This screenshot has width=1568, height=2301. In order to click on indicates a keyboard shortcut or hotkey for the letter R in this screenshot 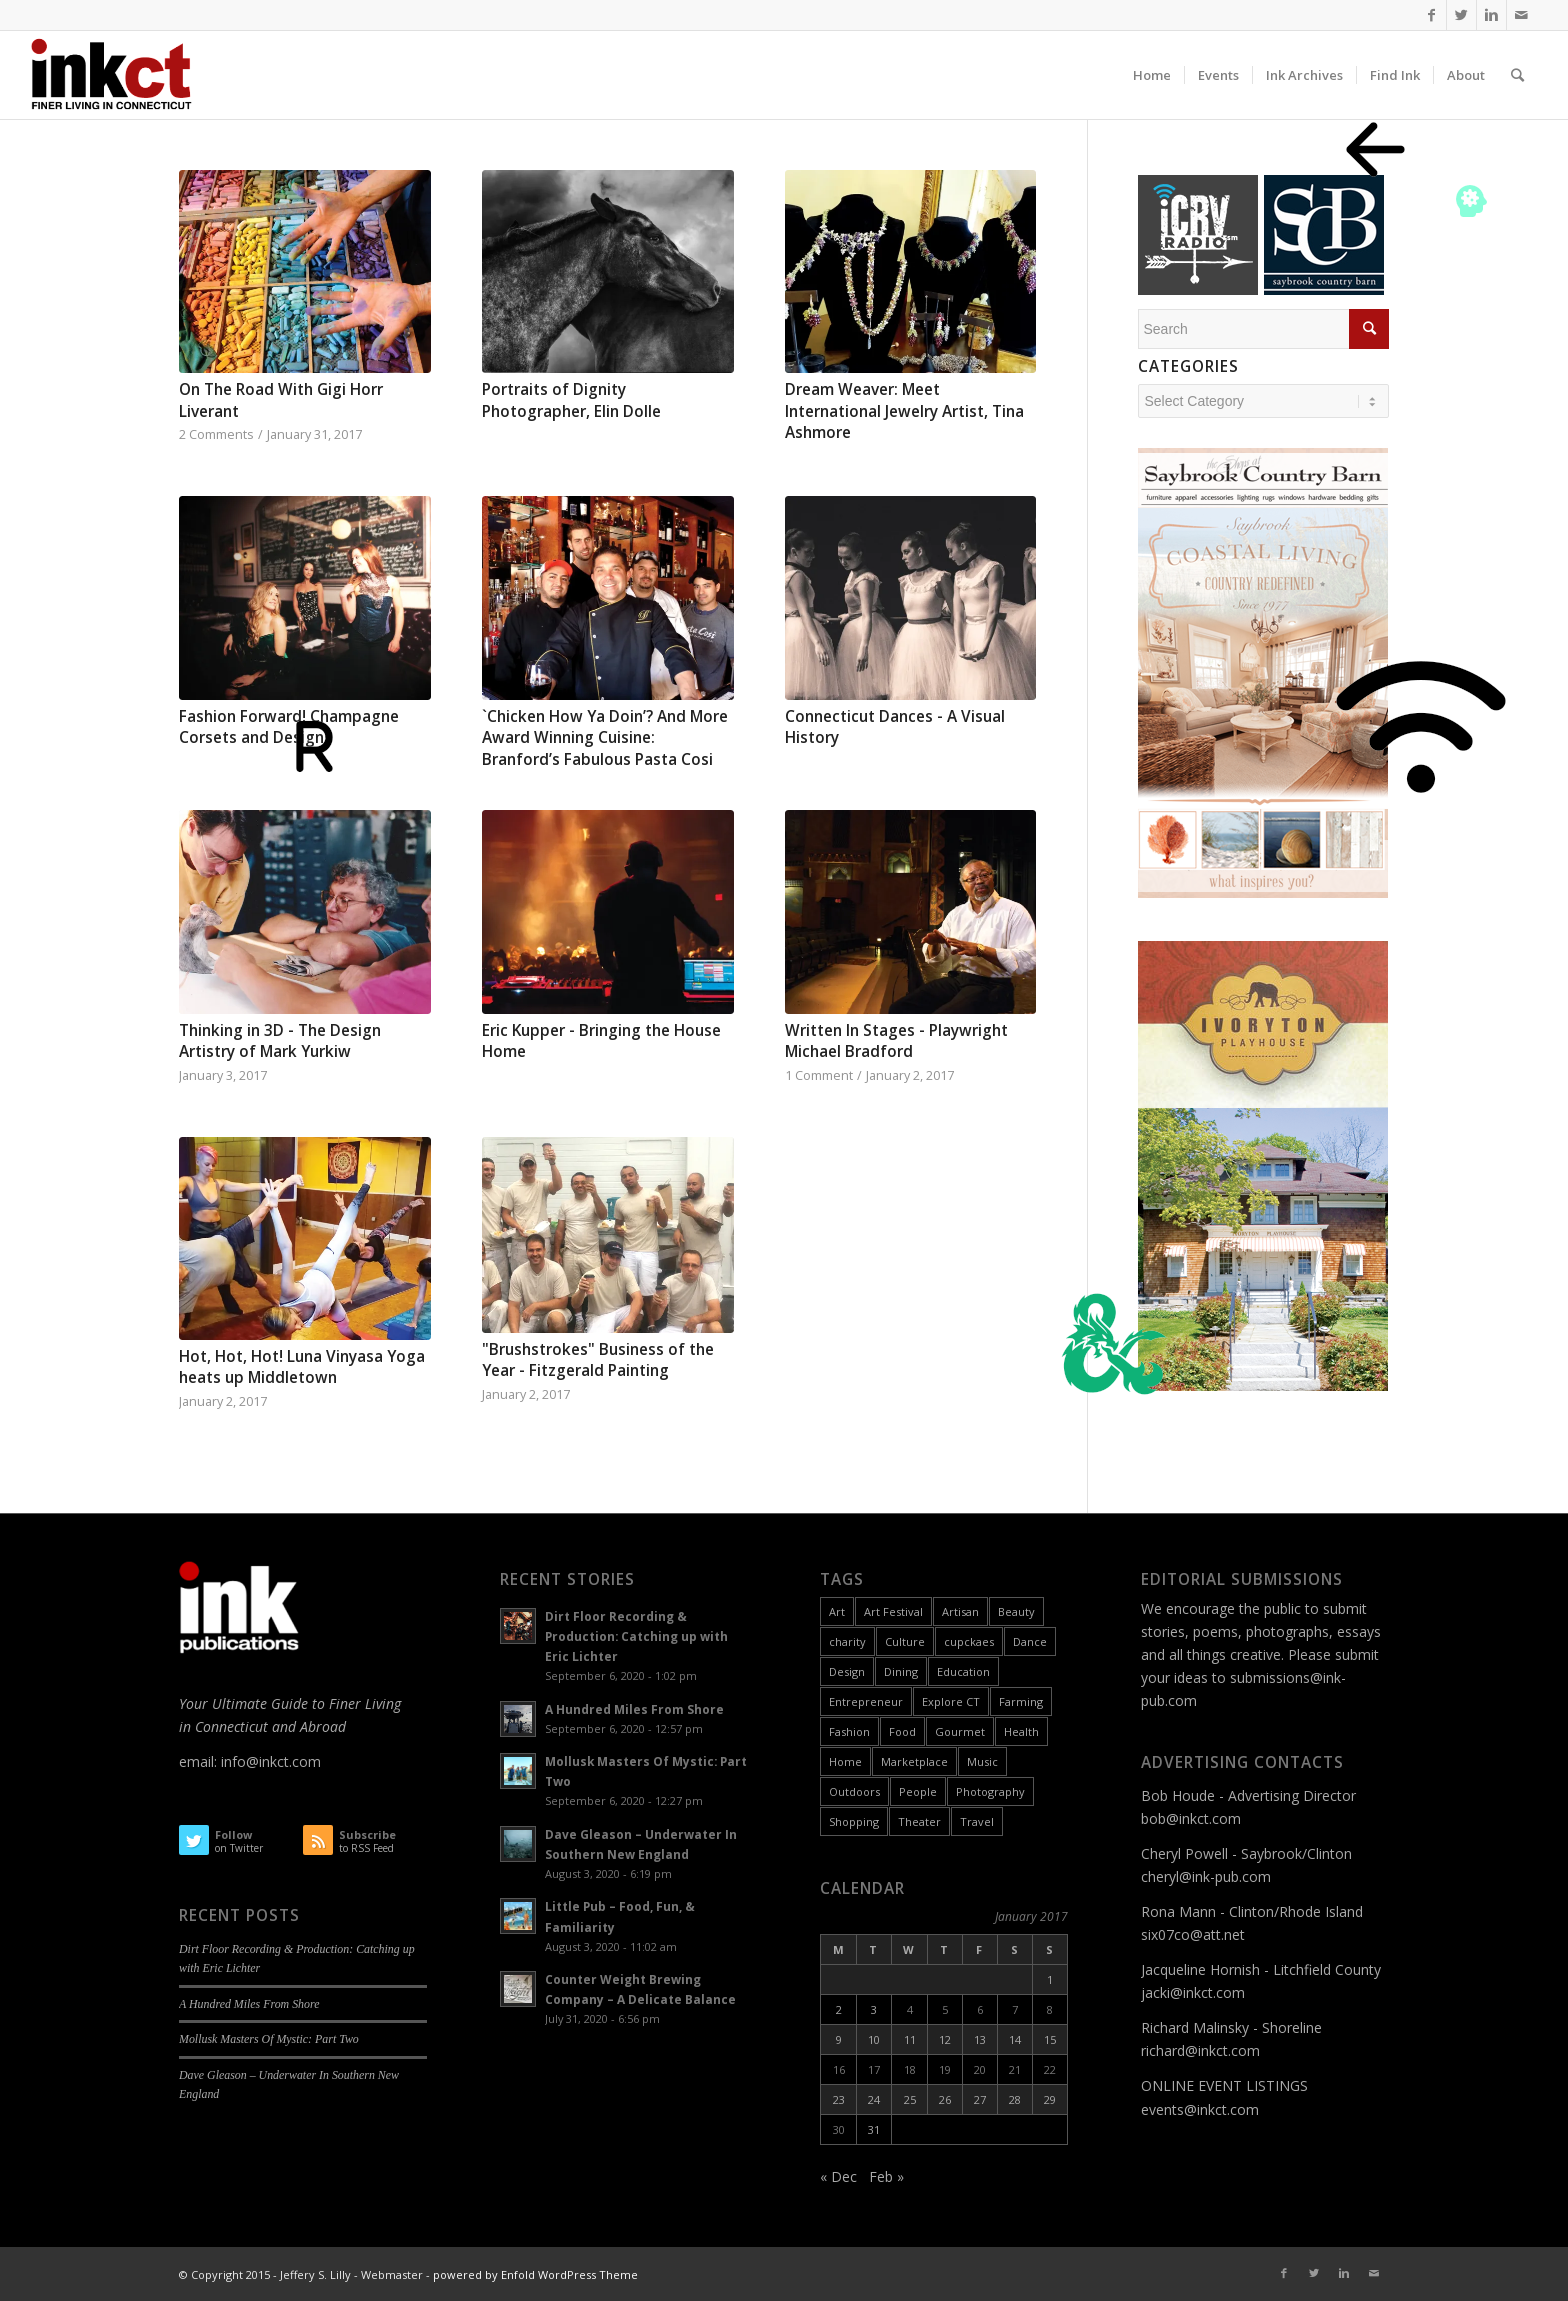, I will do `click(314, 746)`.